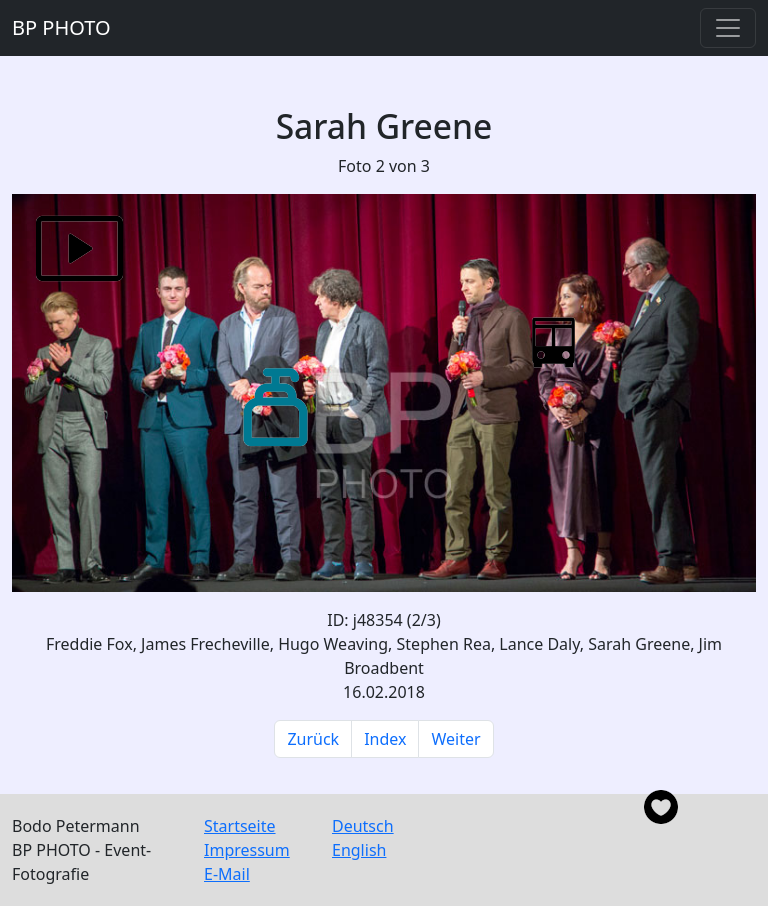 This screenshot has width=768, height=906. What do you see at coordinates (79, 248) in the screenshot?
I see `play a video` at bounding box center [79, 248].